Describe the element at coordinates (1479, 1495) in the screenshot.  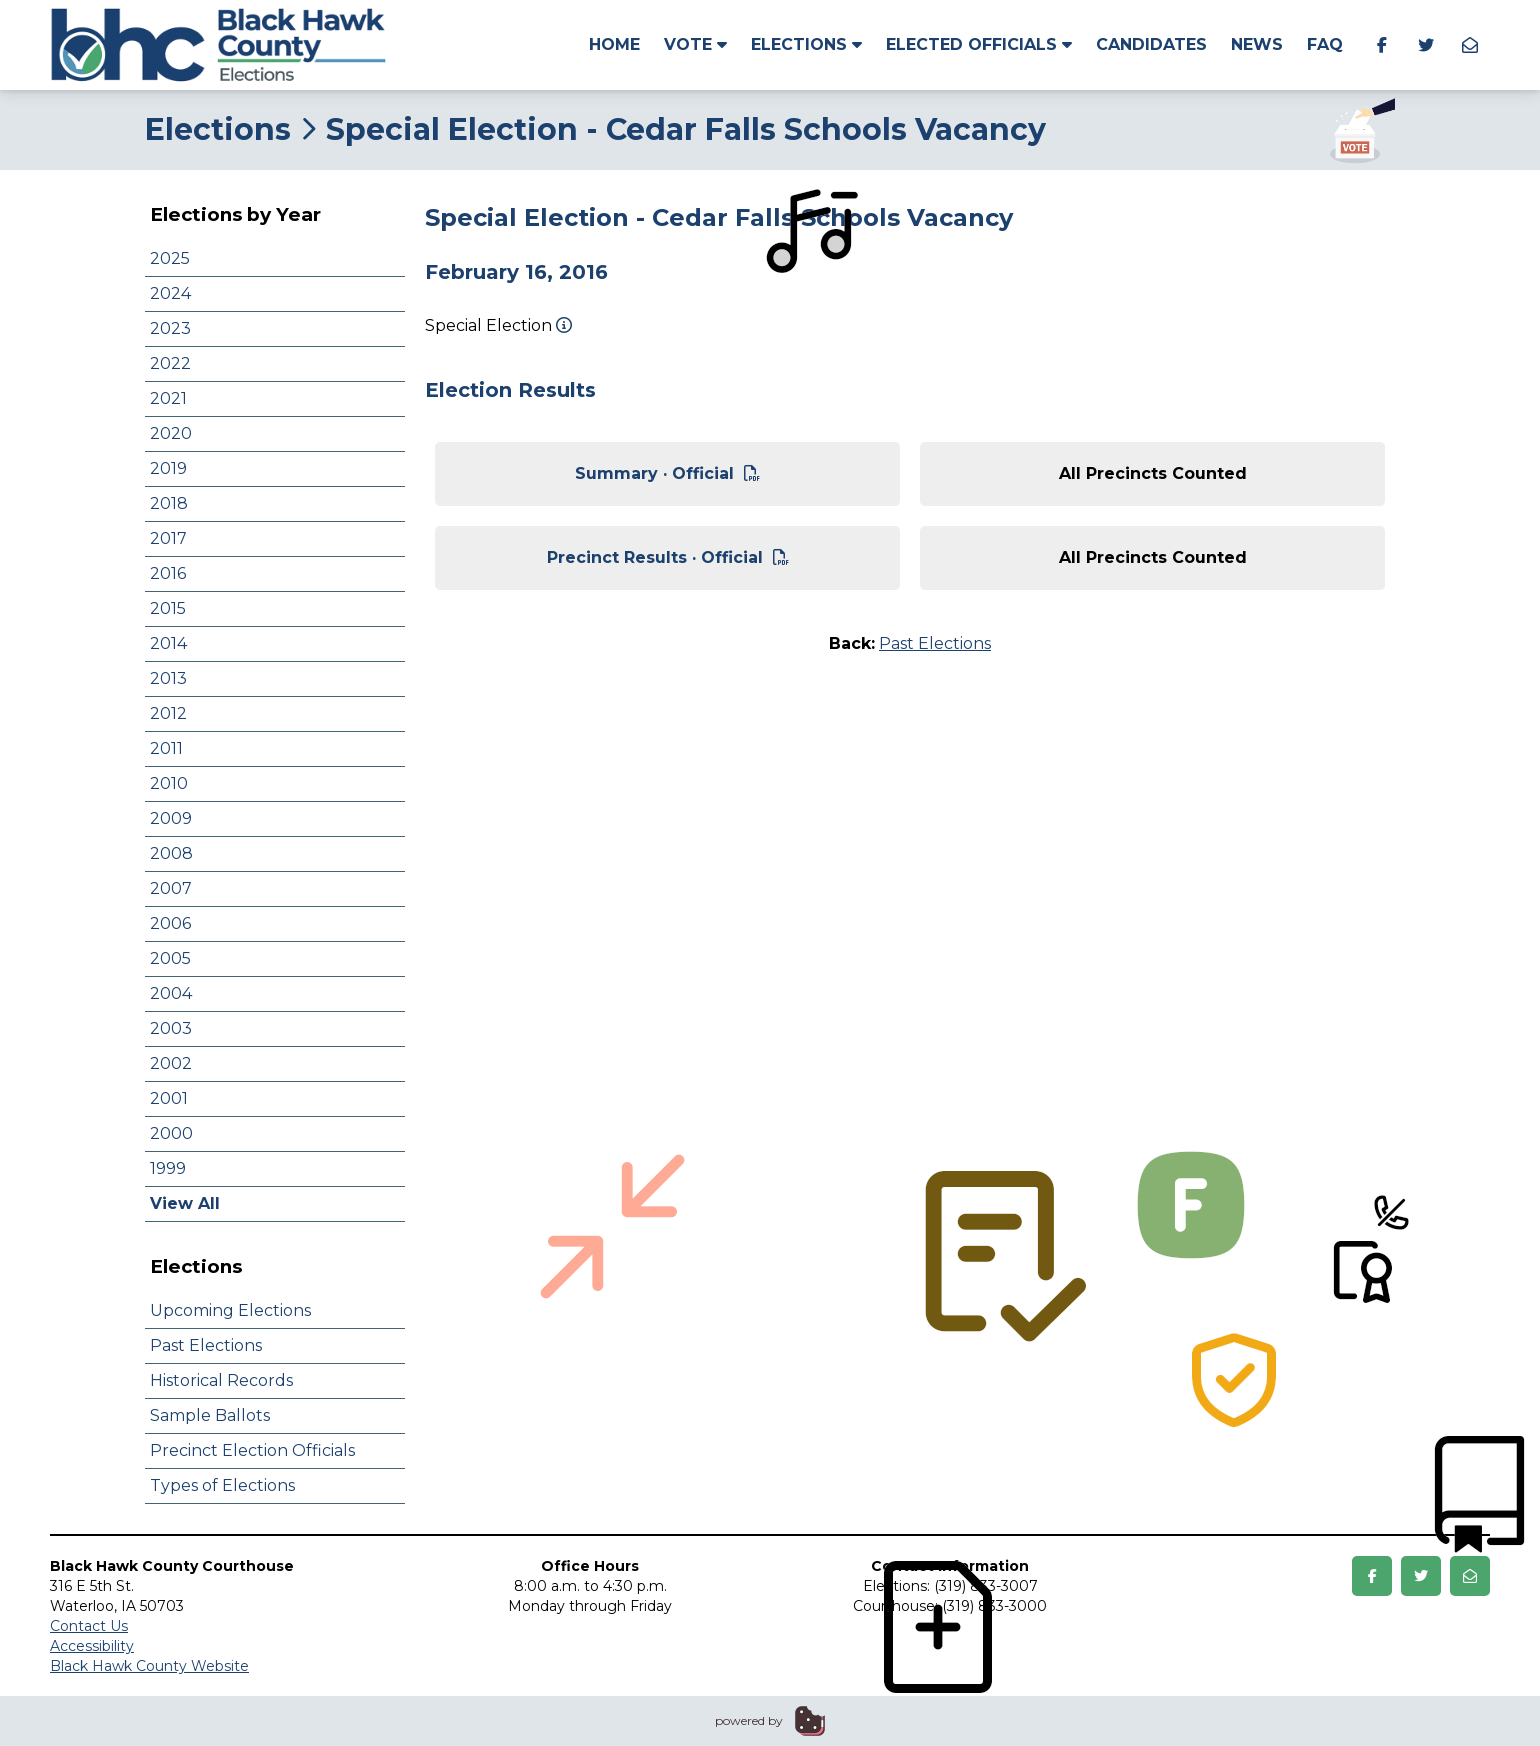
I see `access a code repository` at that location.